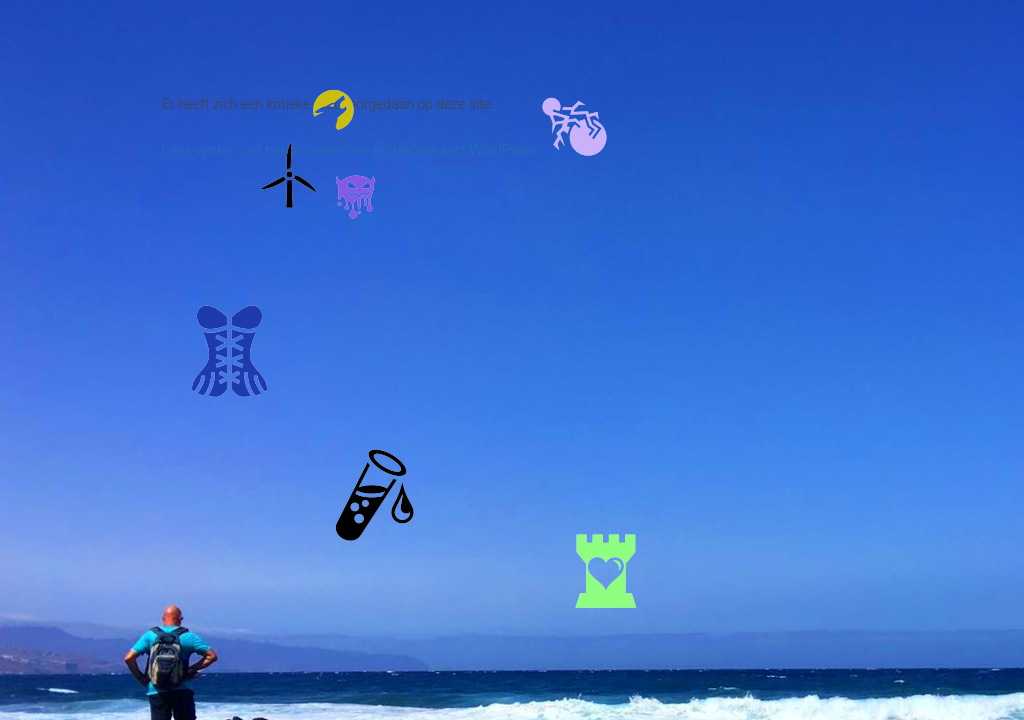 The image size is (1024, 720). Describe the element at coordinates (606, 571) in the screenshot. I see `access your favorite or saved fortress in a game` at that location.